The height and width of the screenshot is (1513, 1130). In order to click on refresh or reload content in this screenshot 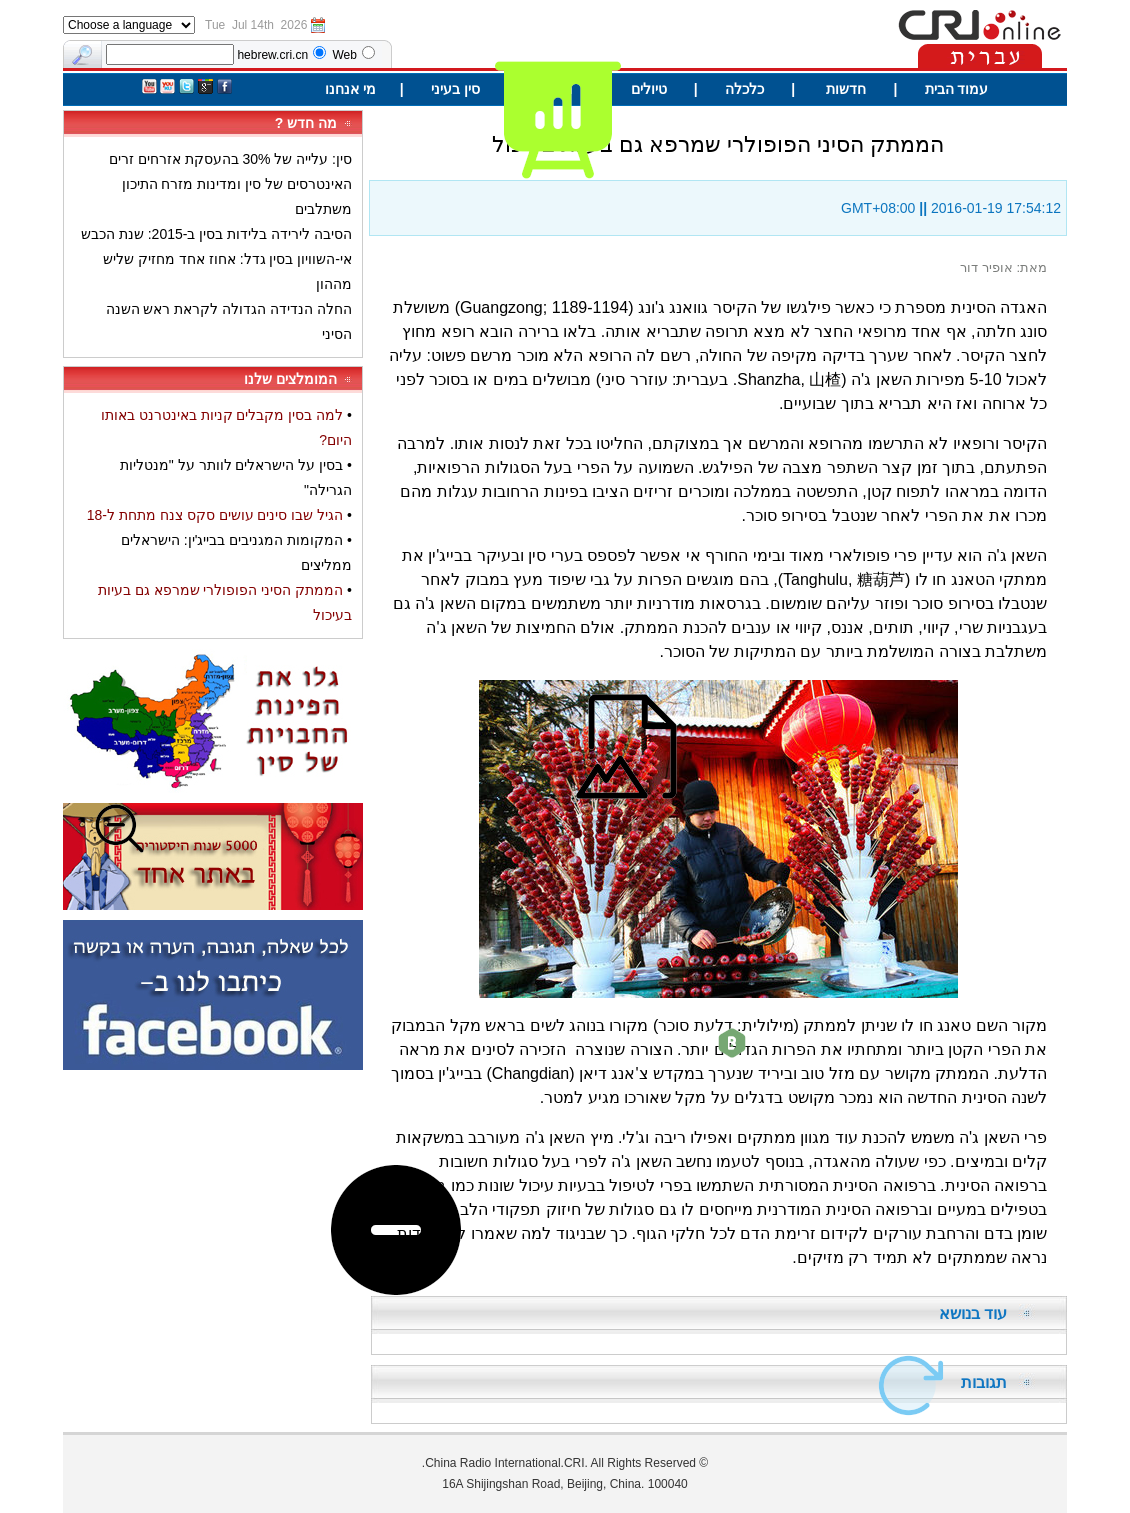, I will do `click(908, 1385)`.